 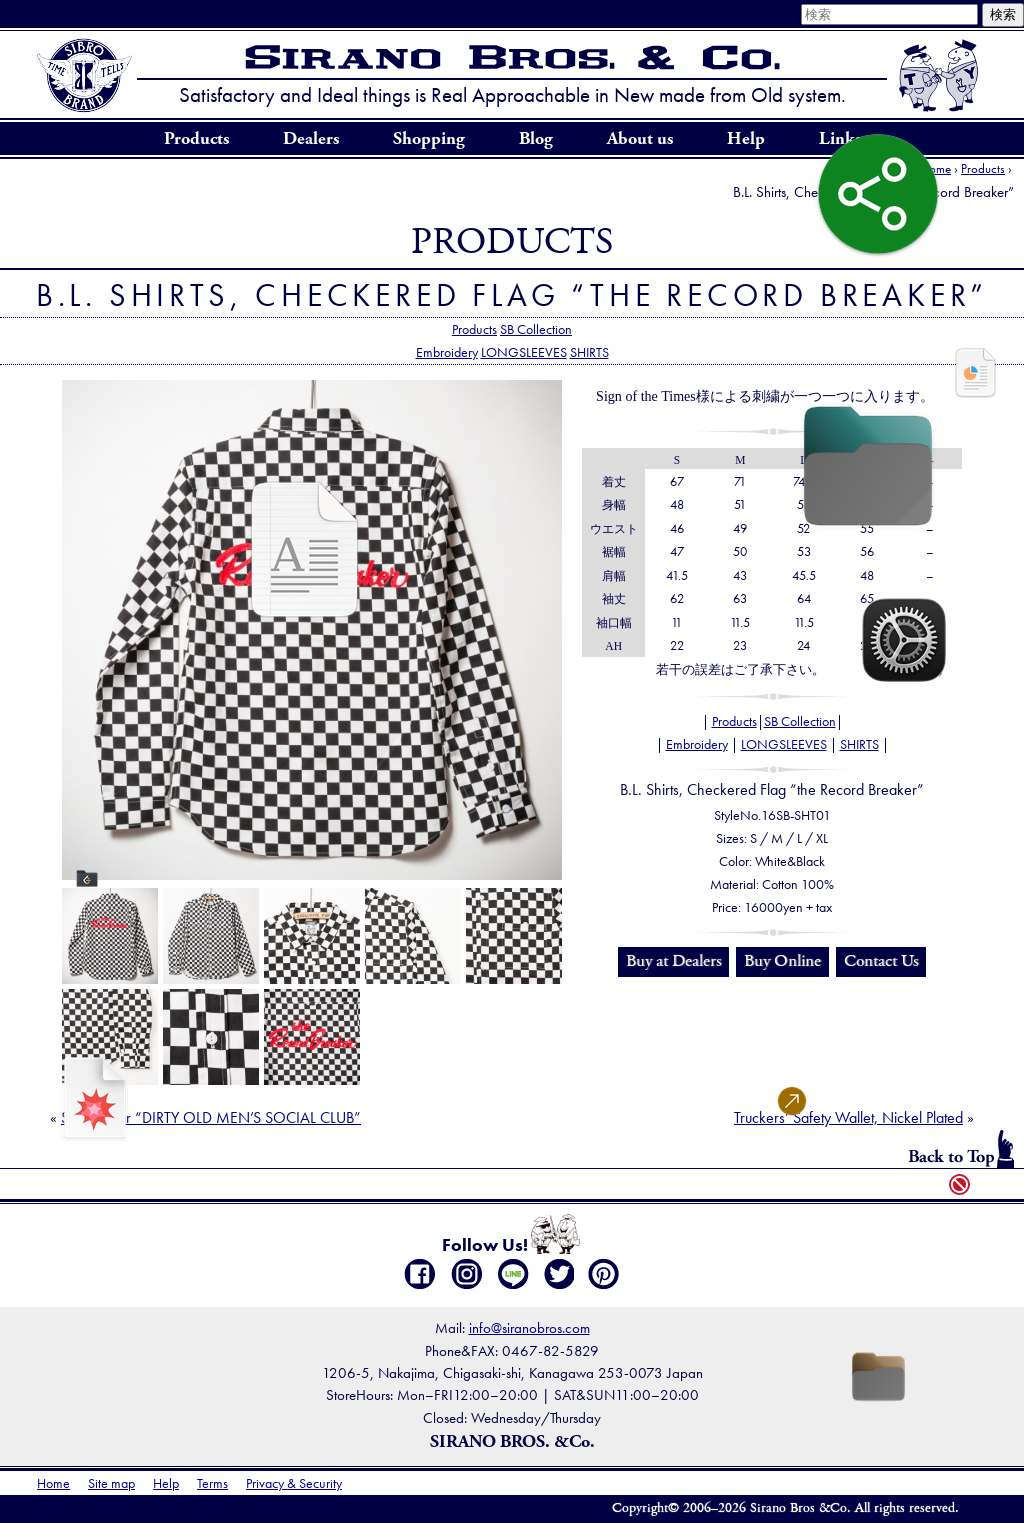 I want to click on indicates a folder is currently open or expanded, so click(x=878, y=1376).